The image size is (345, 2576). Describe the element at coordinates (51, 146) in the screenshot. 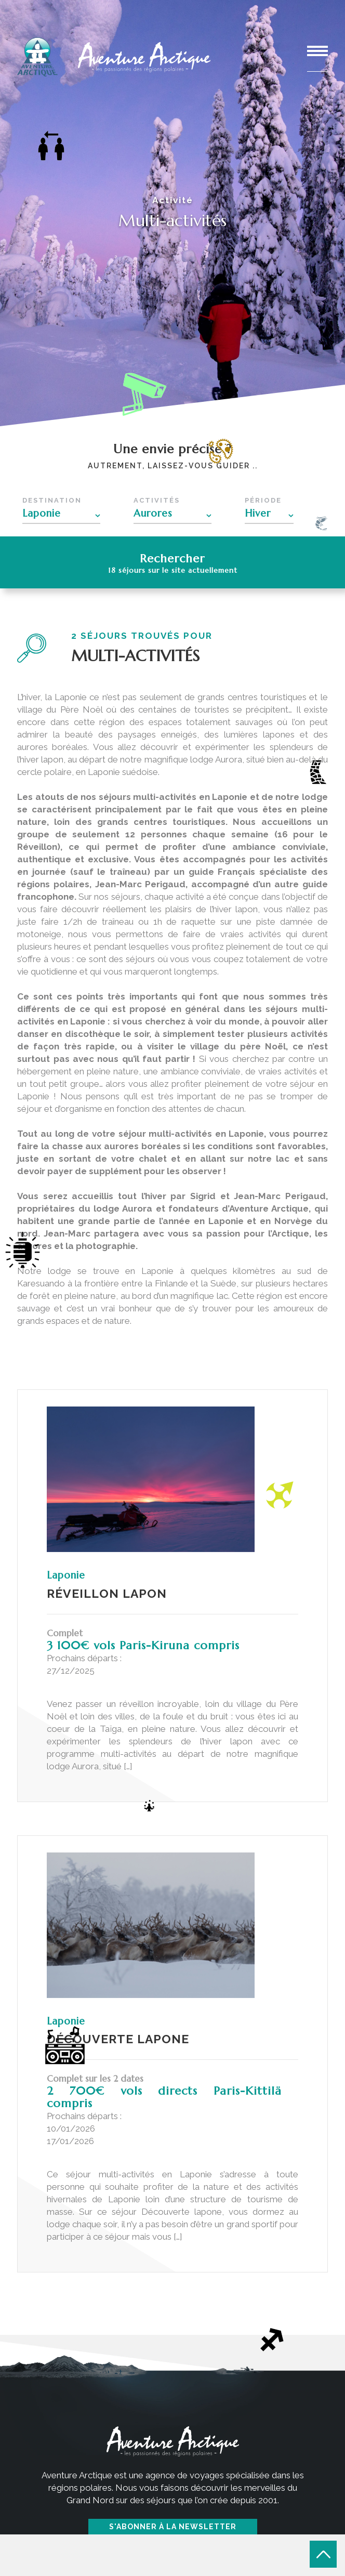

I see `switch to previous player's turn` at that location.